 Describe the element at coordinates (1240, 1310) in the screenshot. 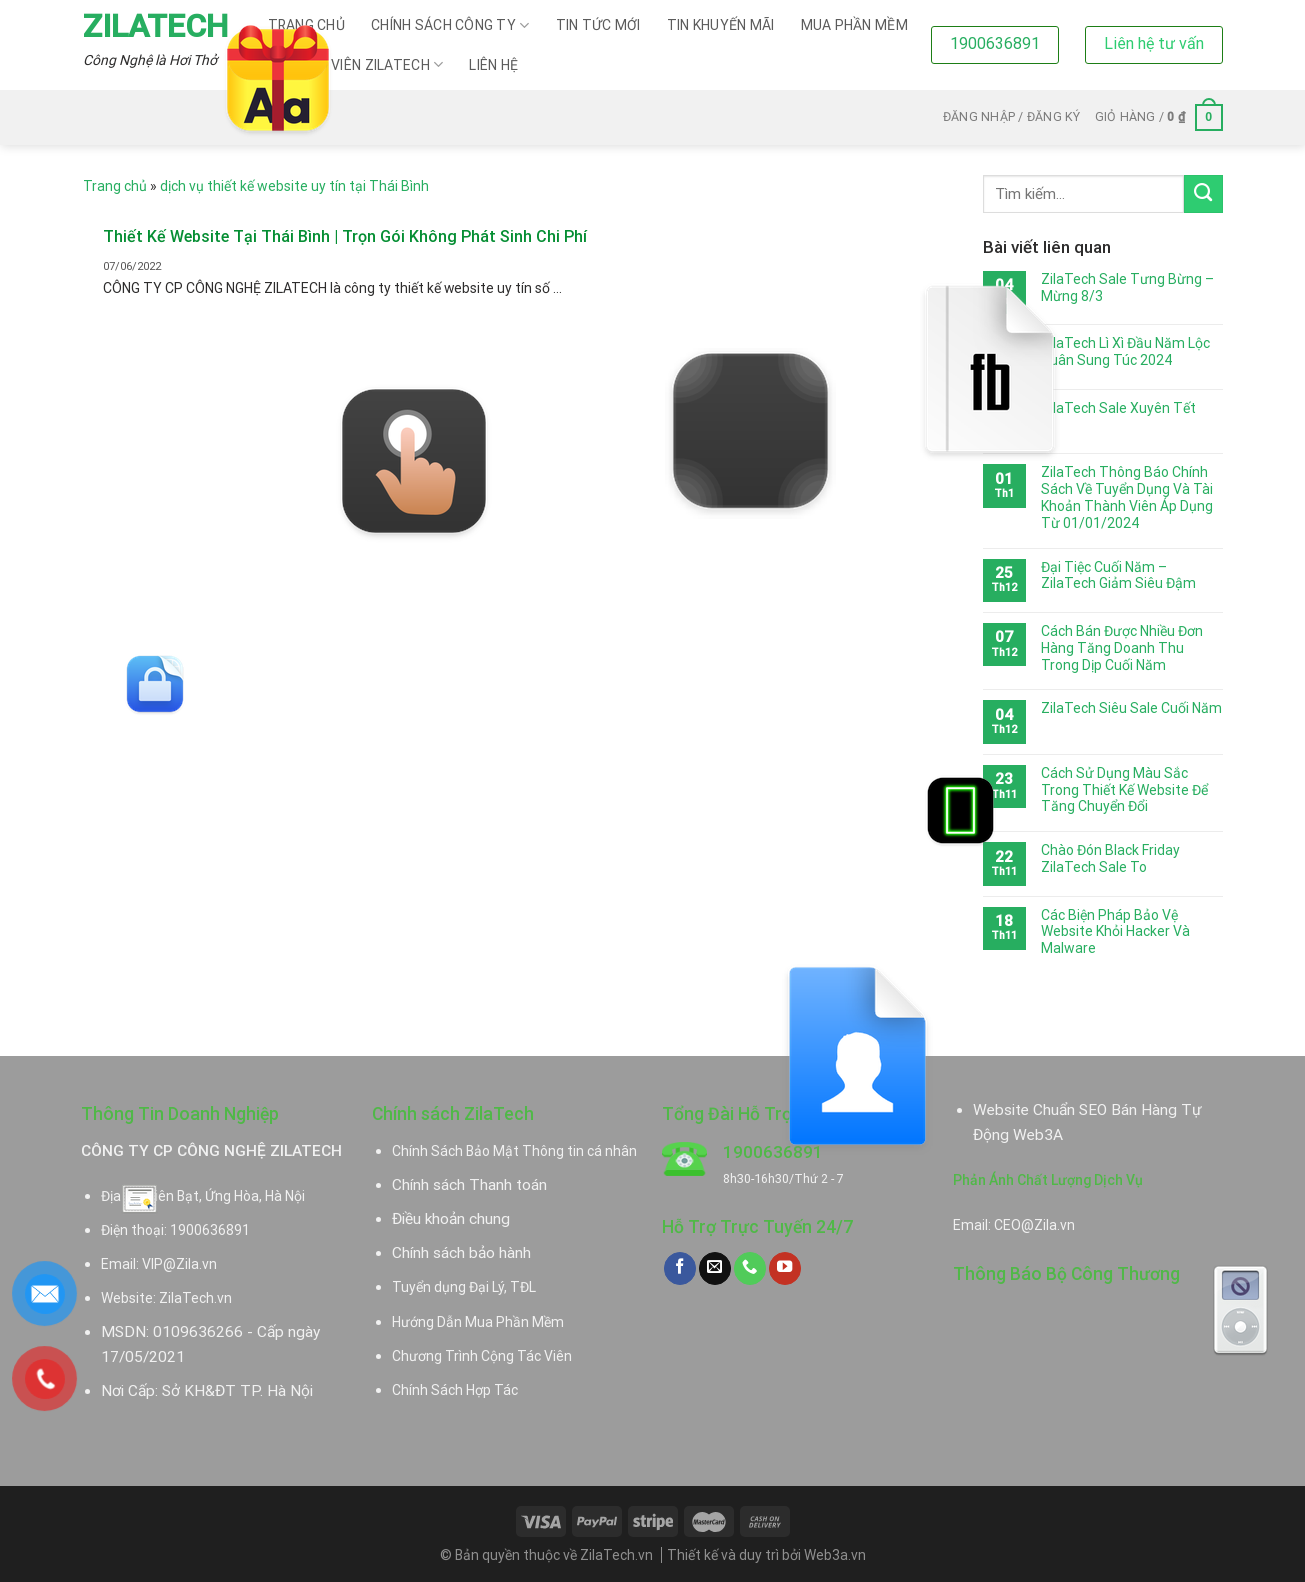

I see `iPod classic device not connected or unavailable` at that location.